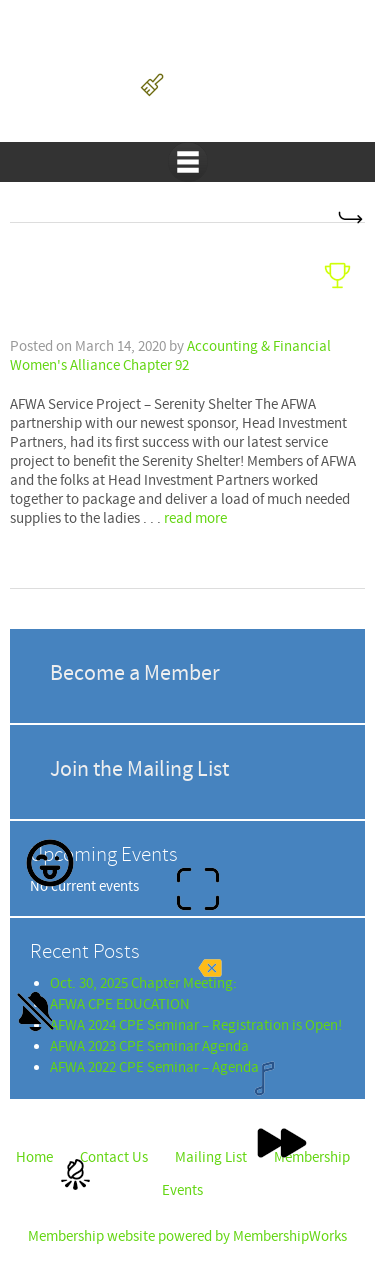  I want to click on view achievements or awards, so click(337, 275).